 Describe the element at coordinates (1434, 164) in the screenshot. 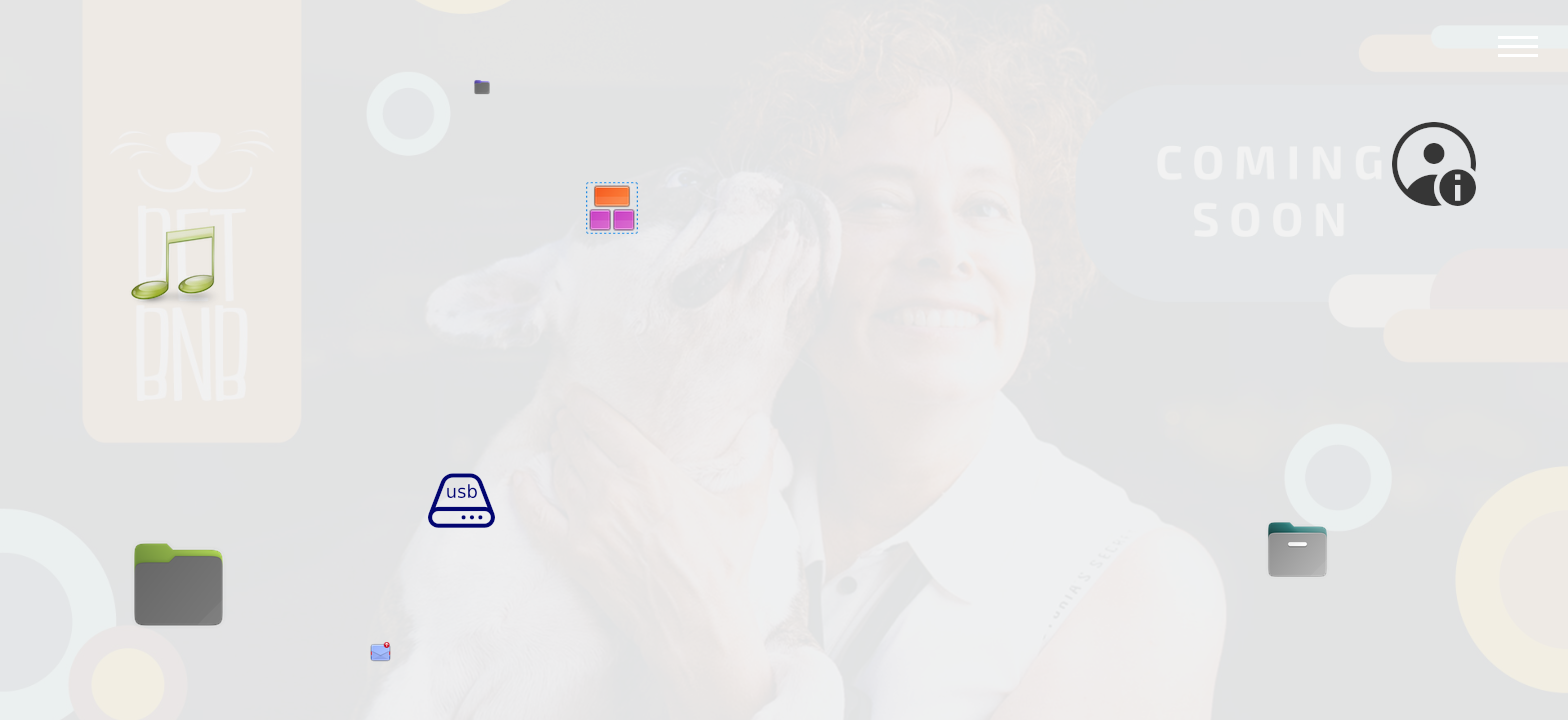

I see `view user profile information` at that location.